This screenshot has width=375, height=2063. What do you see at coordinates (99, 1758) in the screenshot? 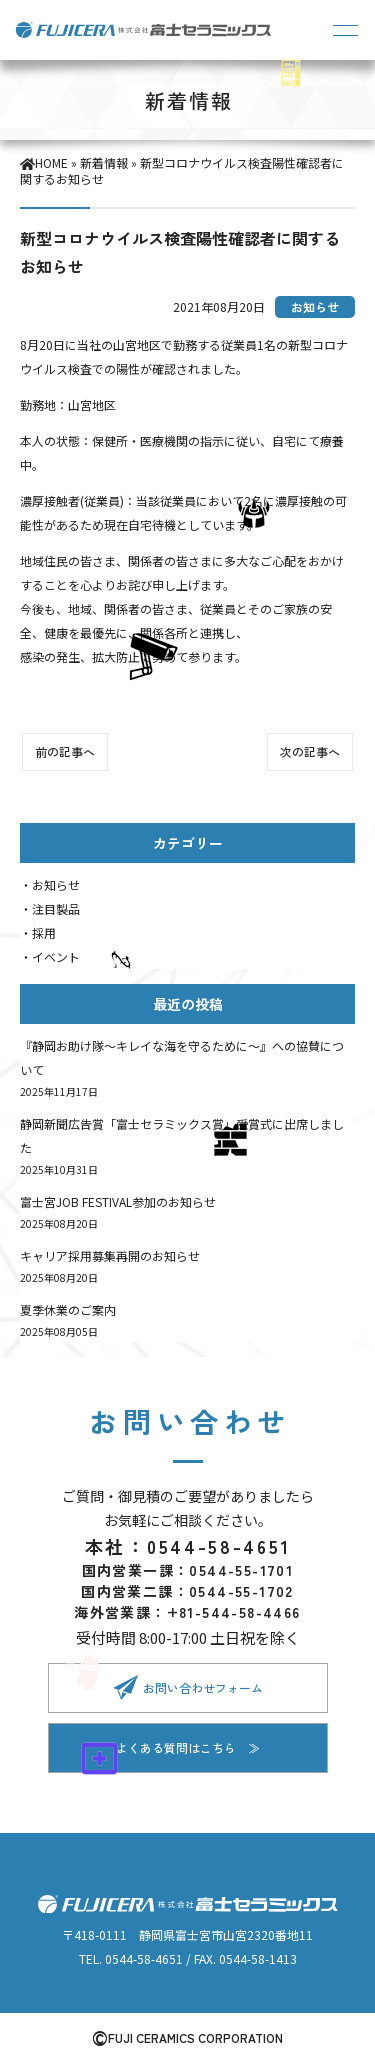
I see `access health or medical supplies` at bounding box center [99, 1758].